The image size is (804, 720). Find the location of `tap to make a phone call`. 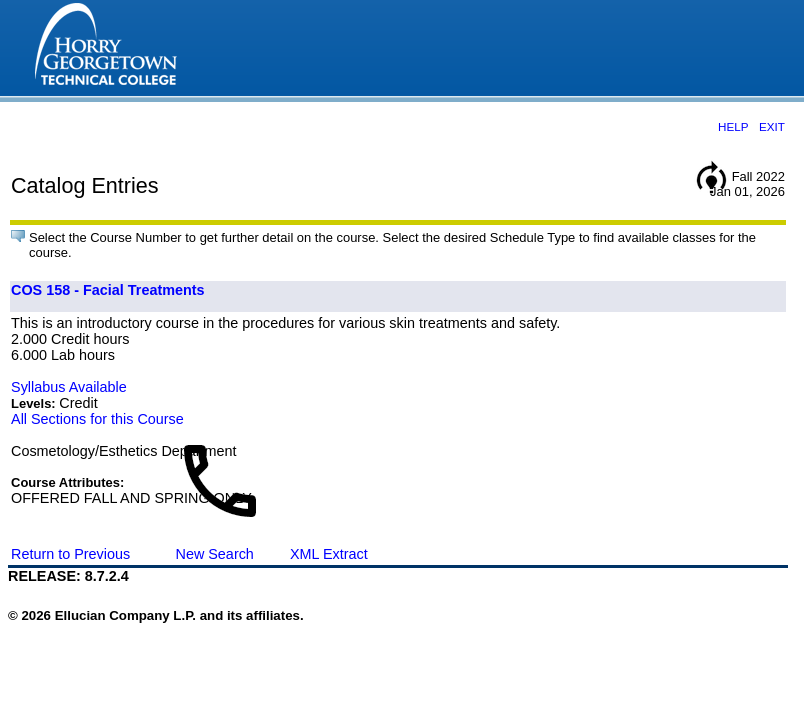

tap to make a phone call is located at coordinates (220, 481).